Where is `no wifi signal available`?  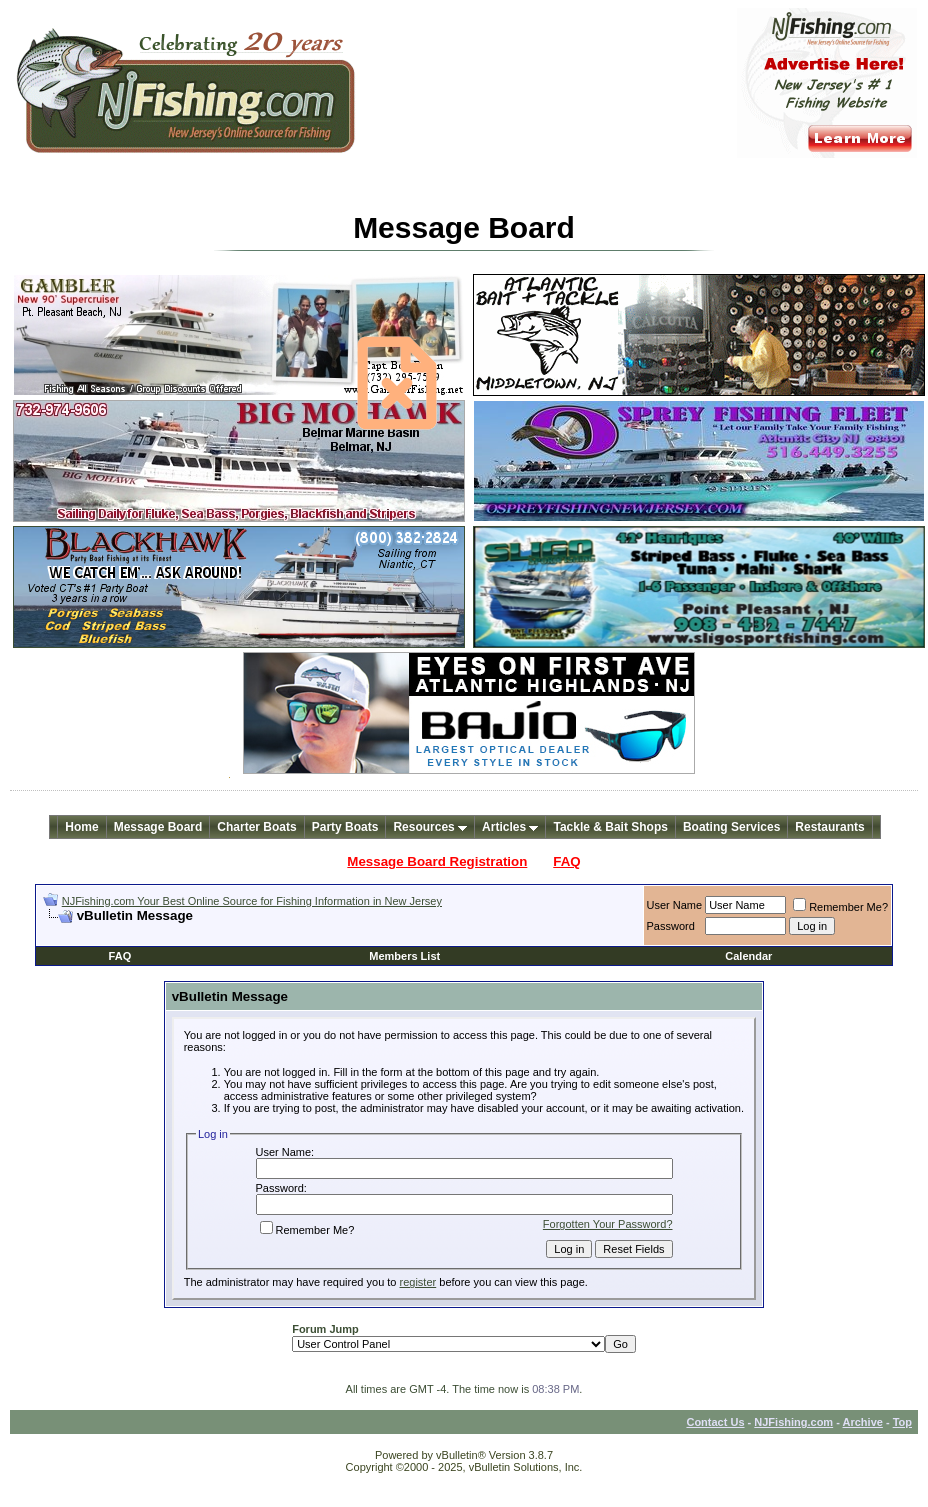
no wifi signal available is located at coordinates (229, 772).